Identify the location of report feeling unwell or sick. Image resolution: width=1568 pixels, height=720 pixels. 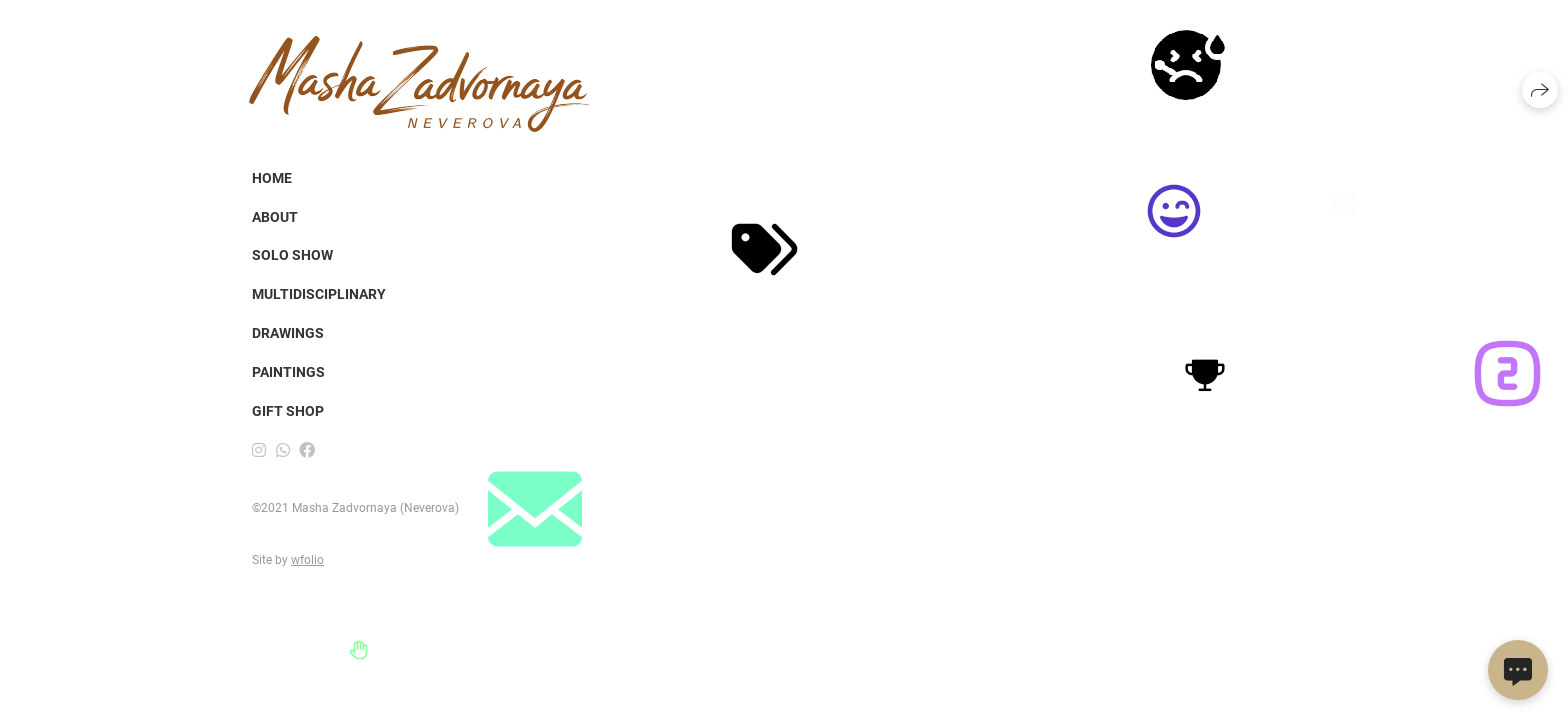
(1186, 65).